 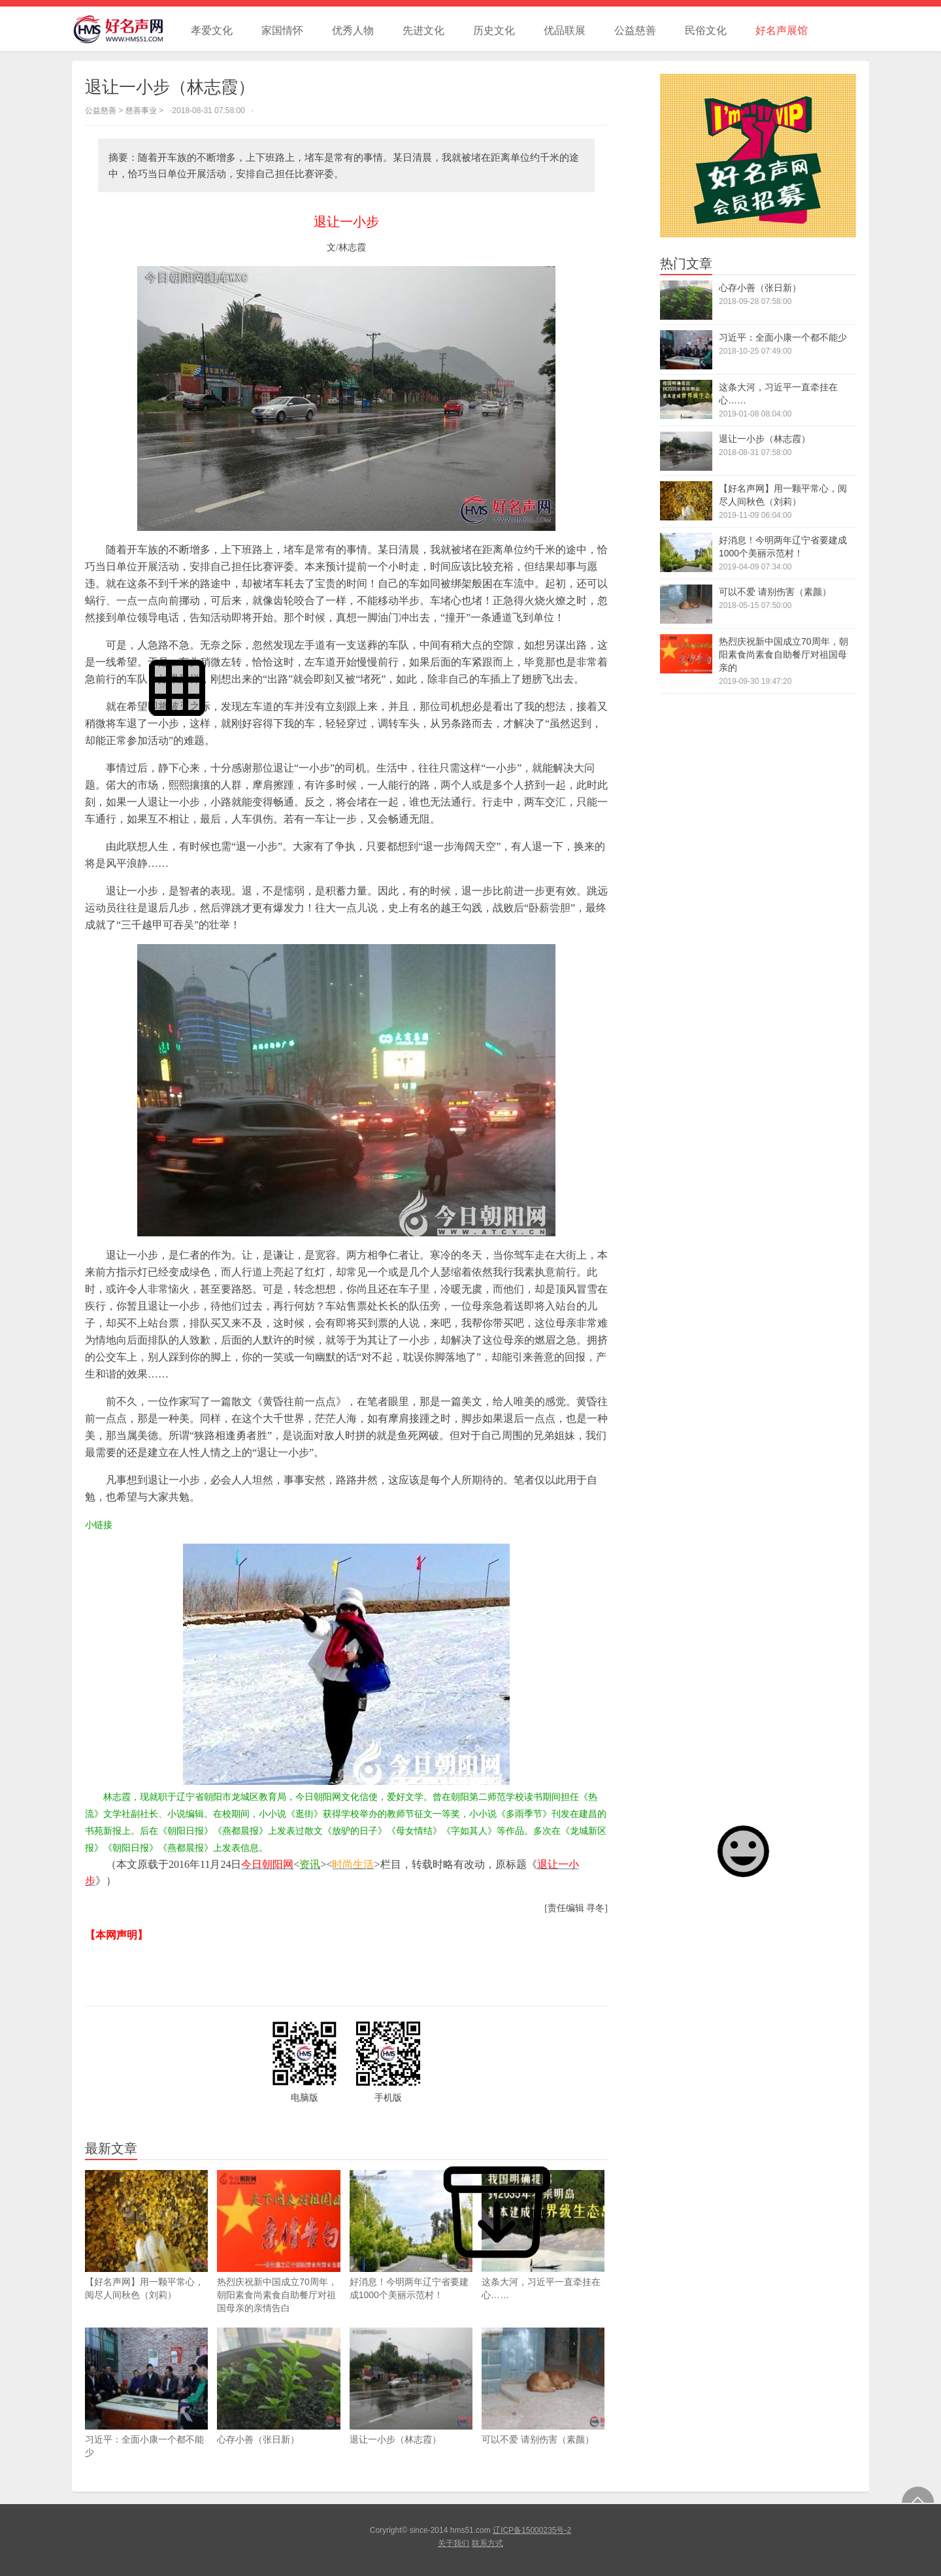 I want to click on insert an emoji or emoticon, so click(x=743, y=1851).